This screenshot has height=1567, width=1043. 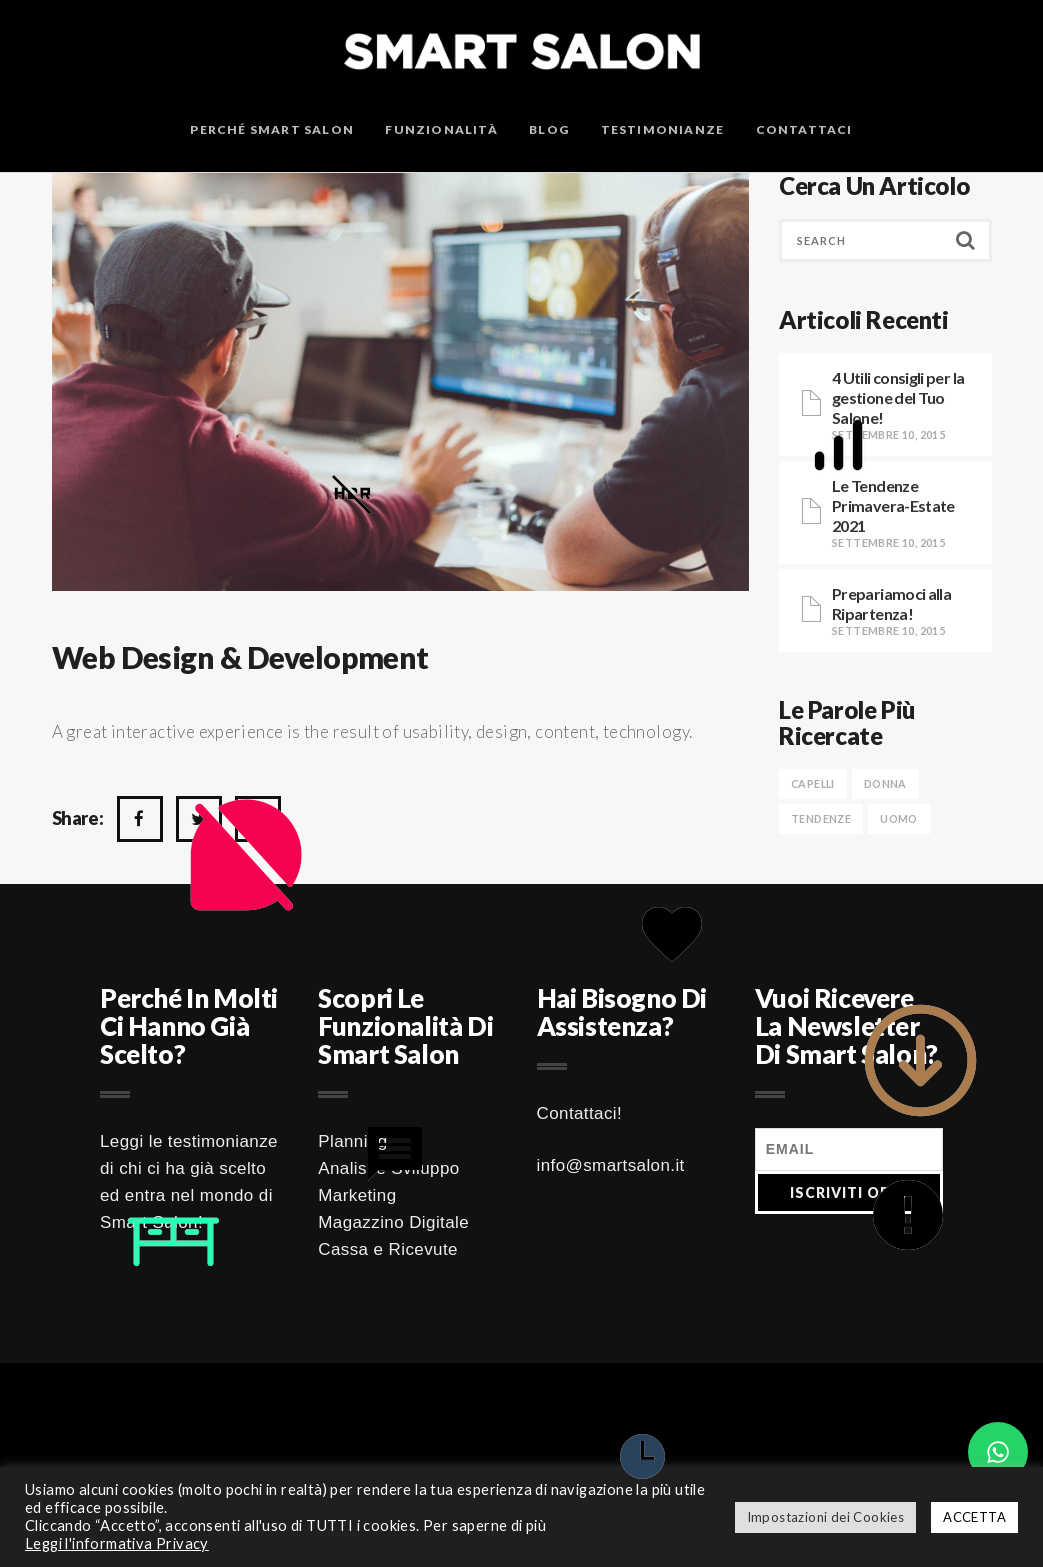 What do you see at coordinates (244, 857) in the screenshot?
I see `mute or disable chat notifications` at bounding box center [244, 857].